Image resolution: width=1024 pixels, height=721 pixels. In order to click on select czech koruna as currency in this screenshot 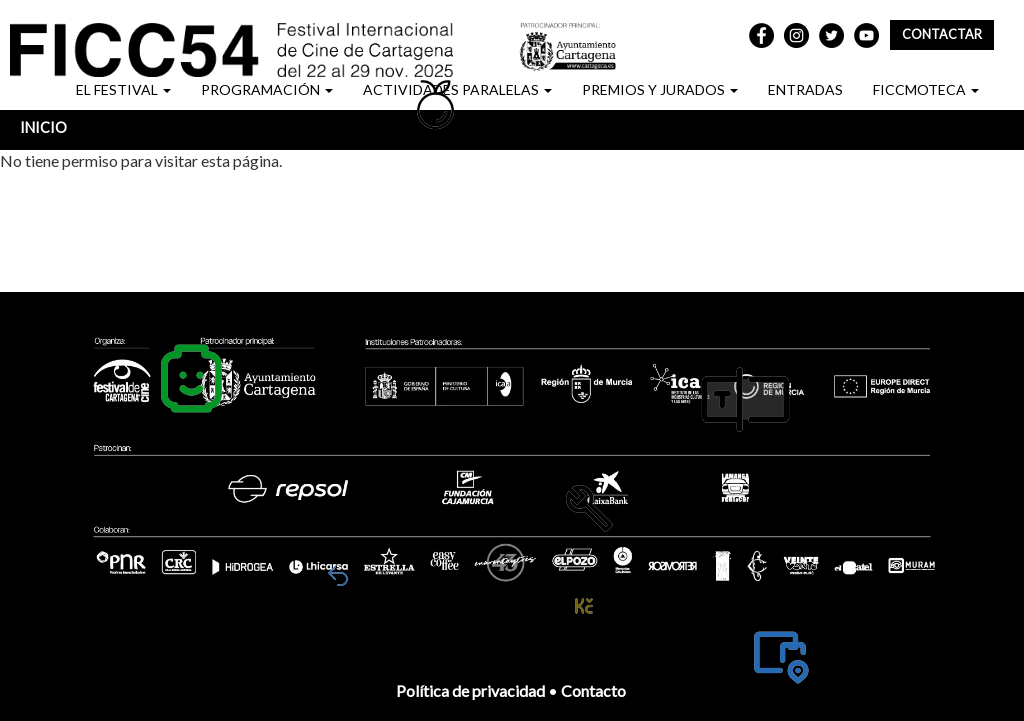, I will do `click(584, 606)`.